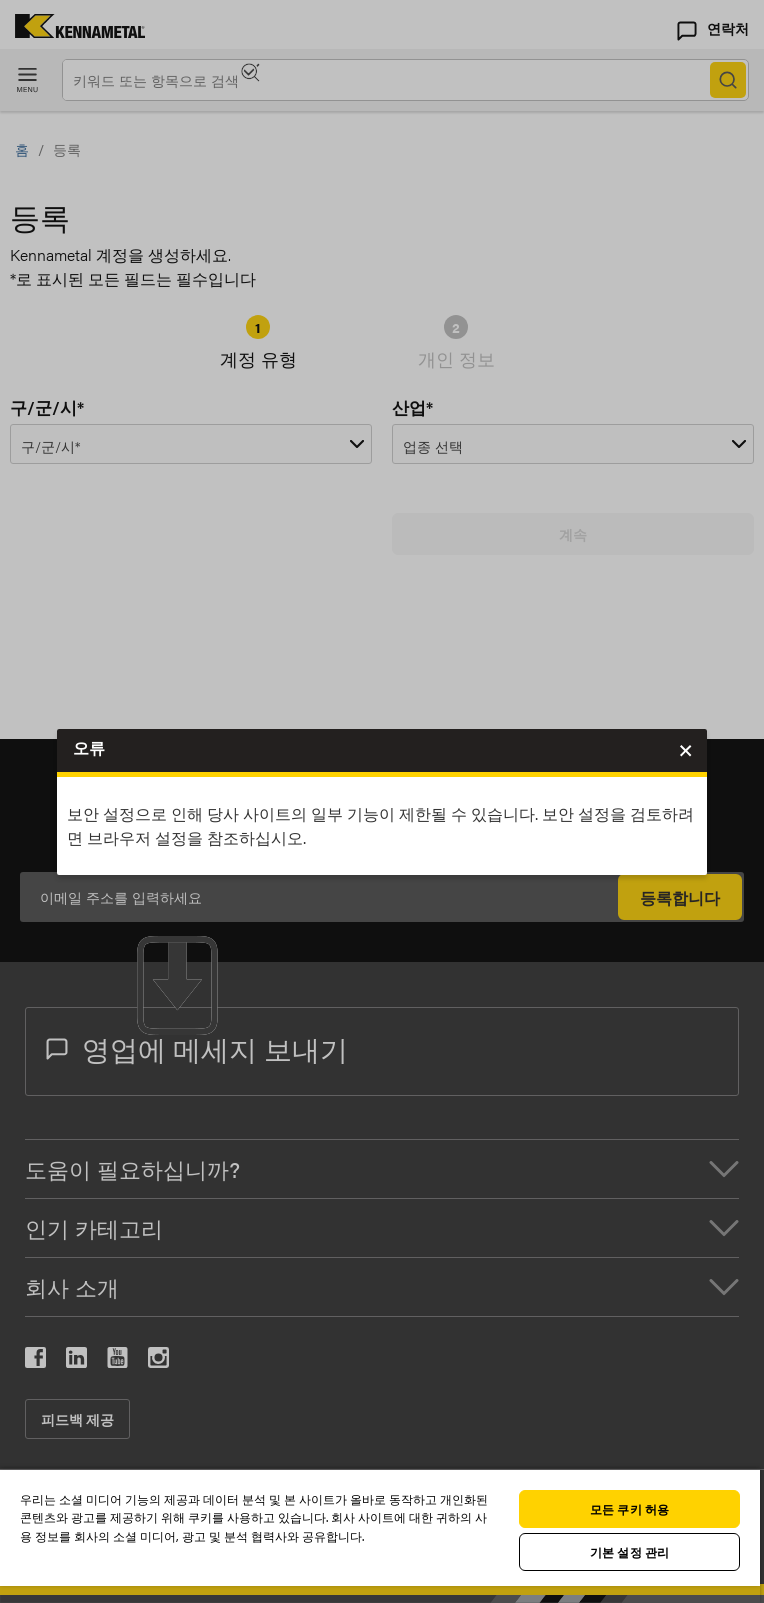 The width and height of the screenshot is (764, 1603). Describe the element at coordinates (250, 72) in the screenshot. I see `open system configuration or setup assistant` at that location.